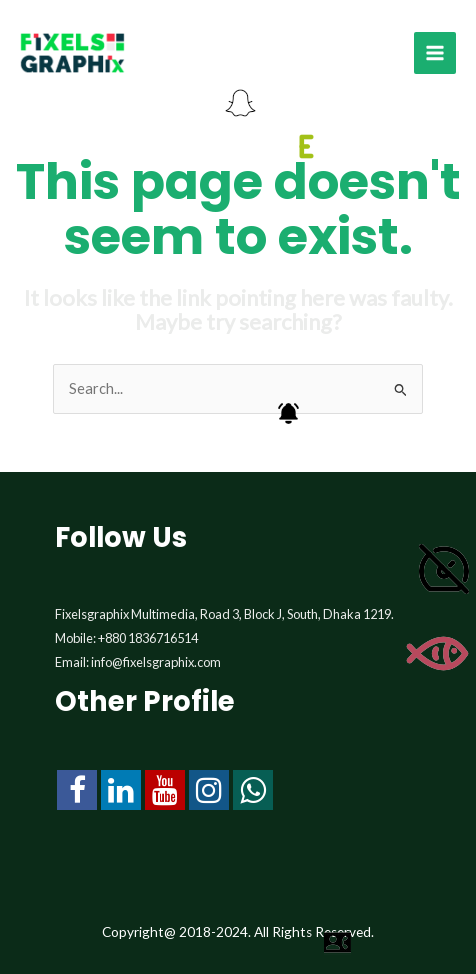  Describe the element at coordinates (240, 103) in the screenshot. I see `open Snapchat app` at that location.